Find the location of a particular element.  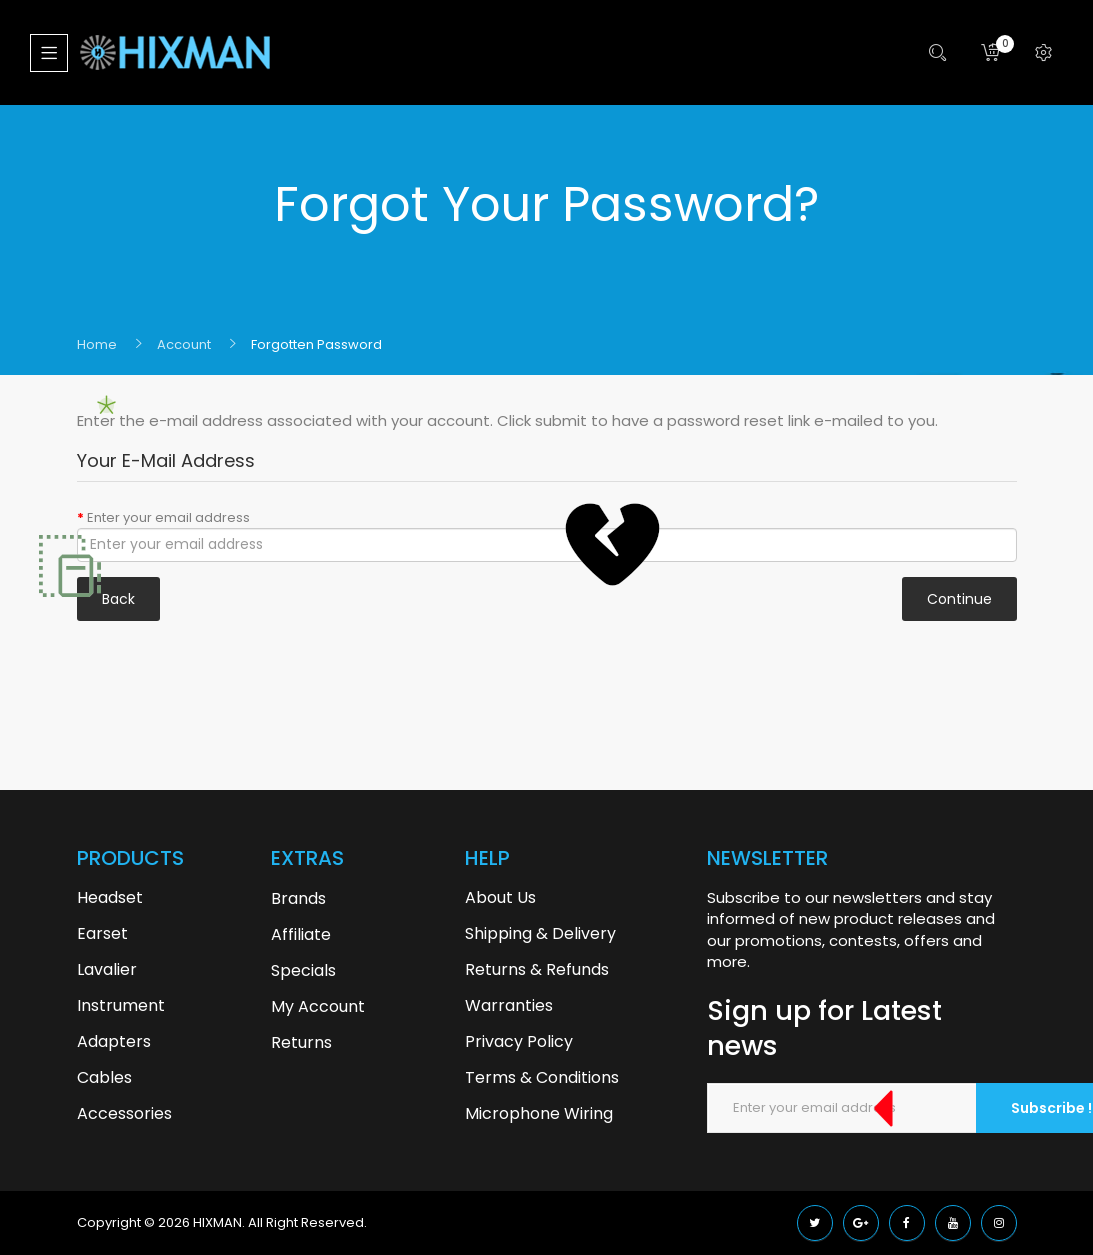

create a new notebook from template is located at coordinates (70, 566).